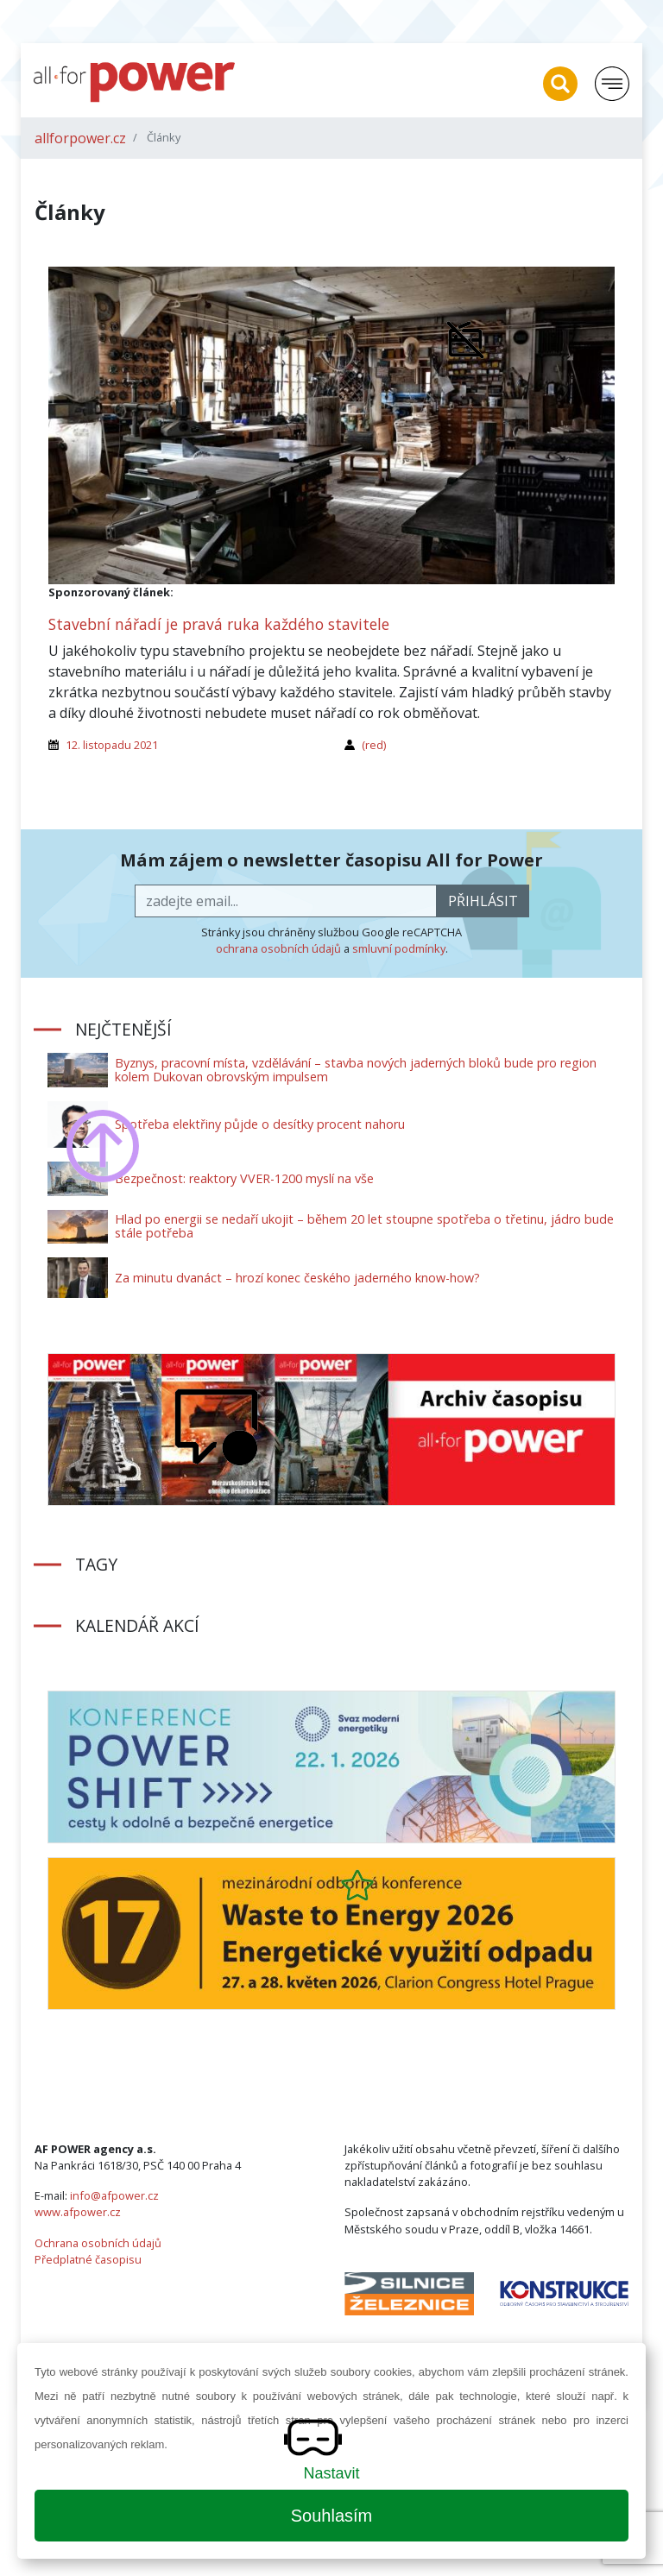 The image size is (663, 2576). I want to click on scroll to top of page, so click(103, 1146).